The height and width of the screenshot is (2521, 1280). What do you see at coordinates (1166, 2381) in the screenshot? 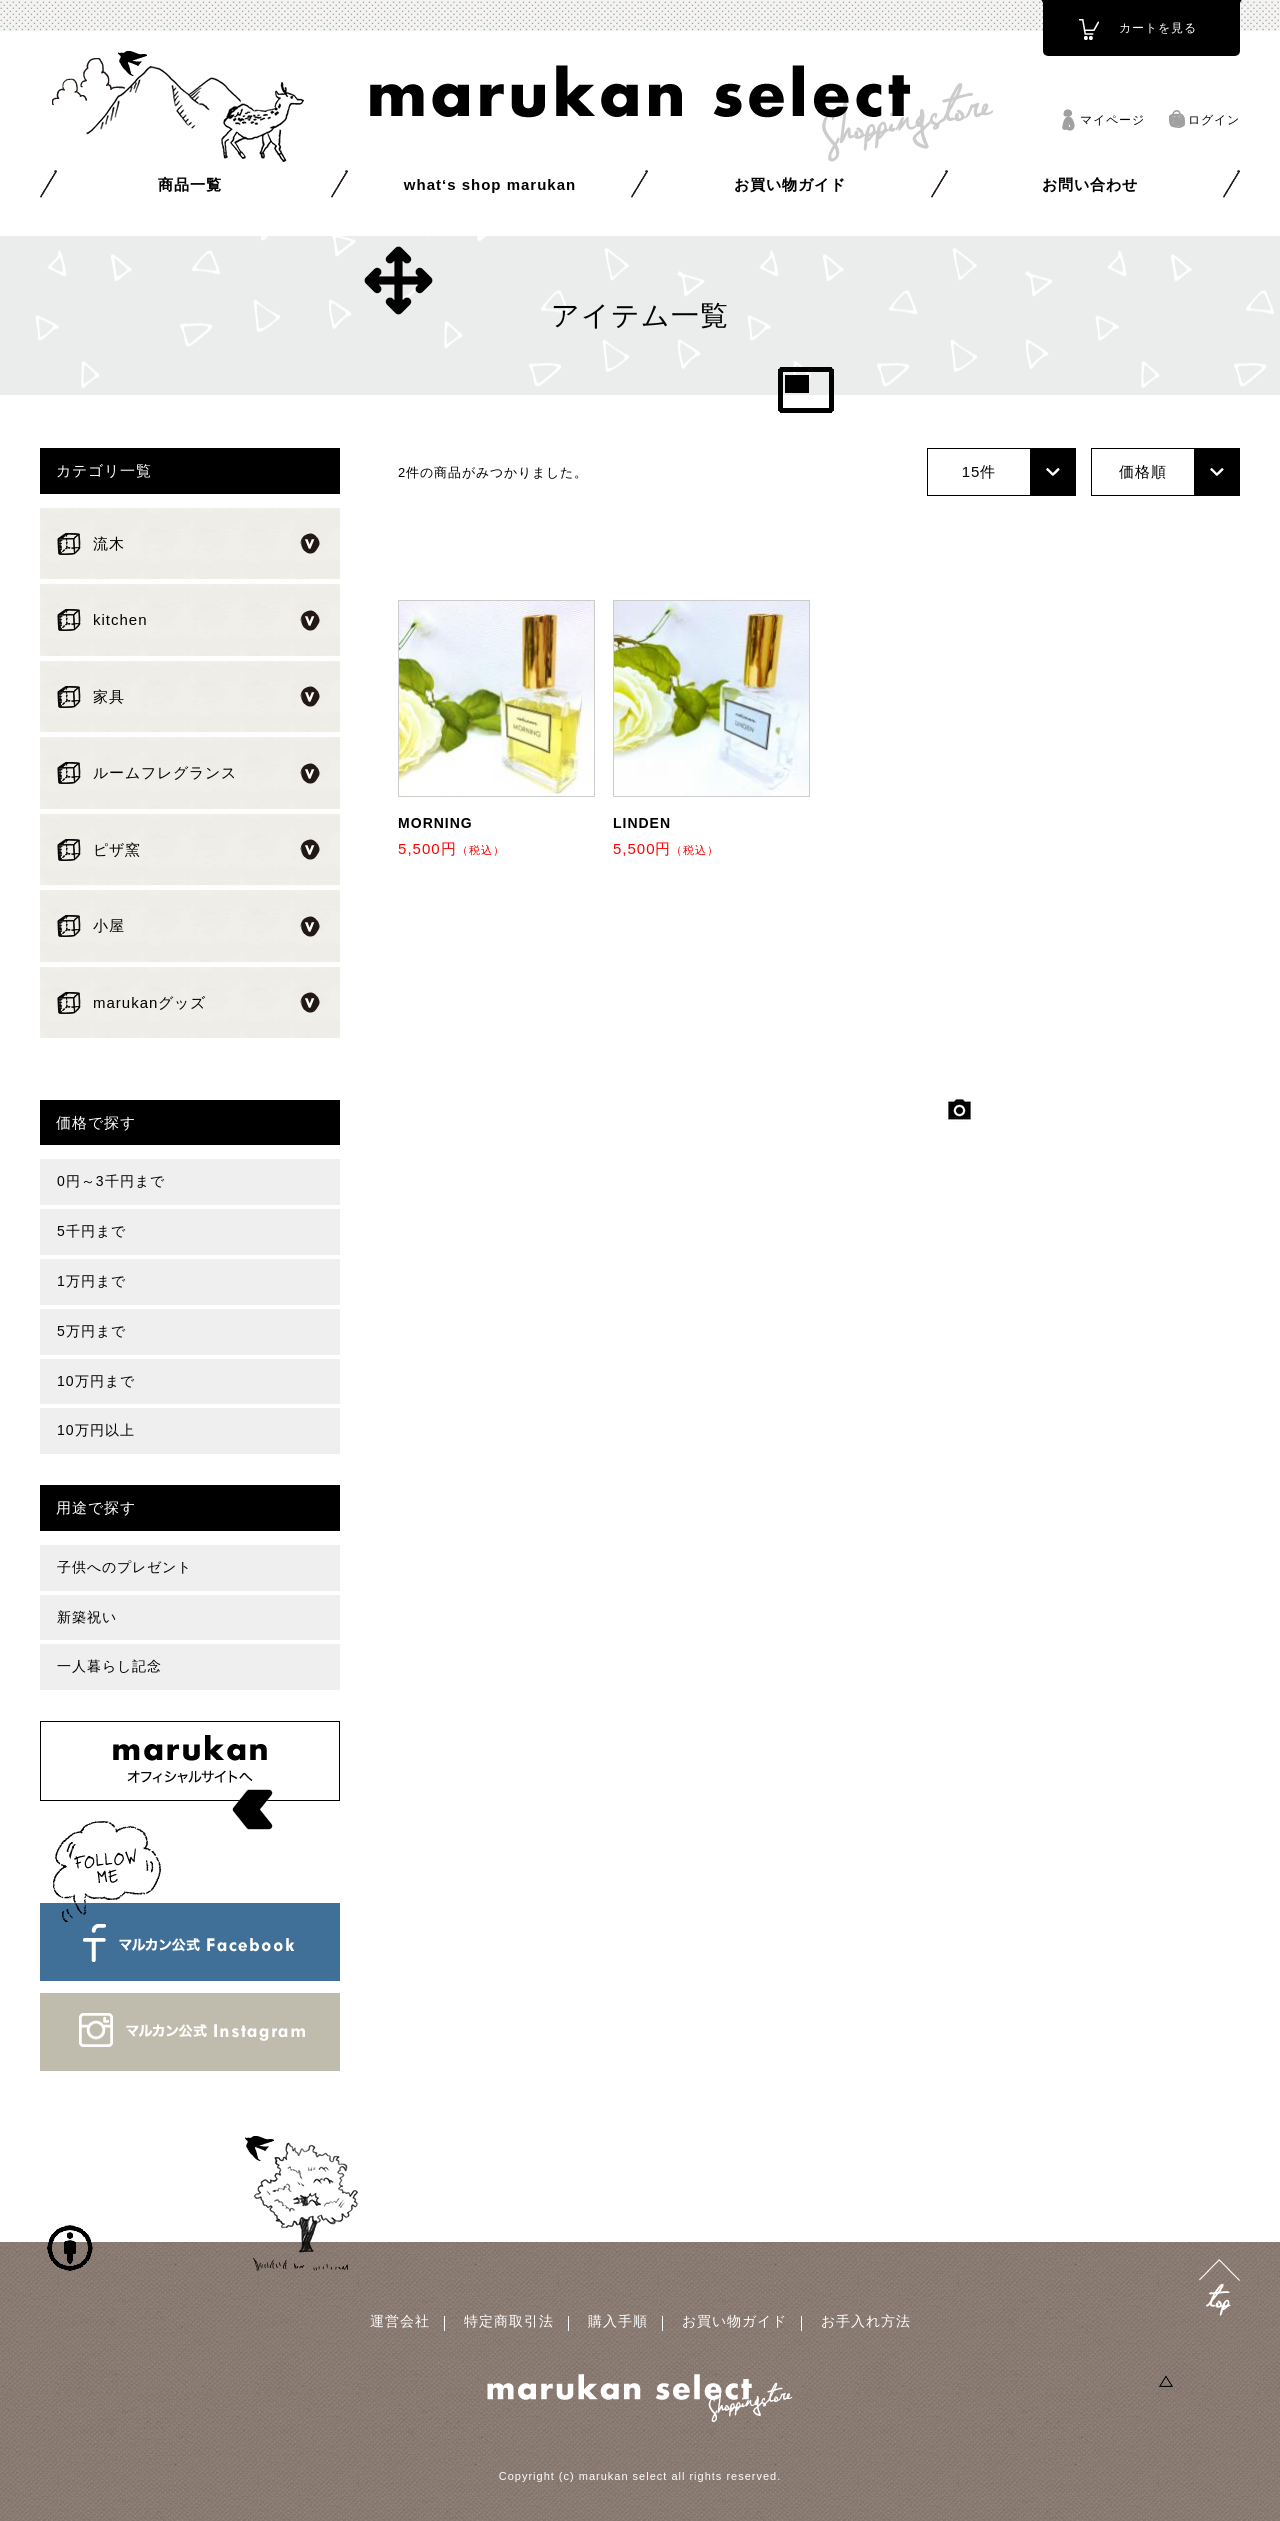
I see `view change history or version log` at bounding box center [1166, 2381].